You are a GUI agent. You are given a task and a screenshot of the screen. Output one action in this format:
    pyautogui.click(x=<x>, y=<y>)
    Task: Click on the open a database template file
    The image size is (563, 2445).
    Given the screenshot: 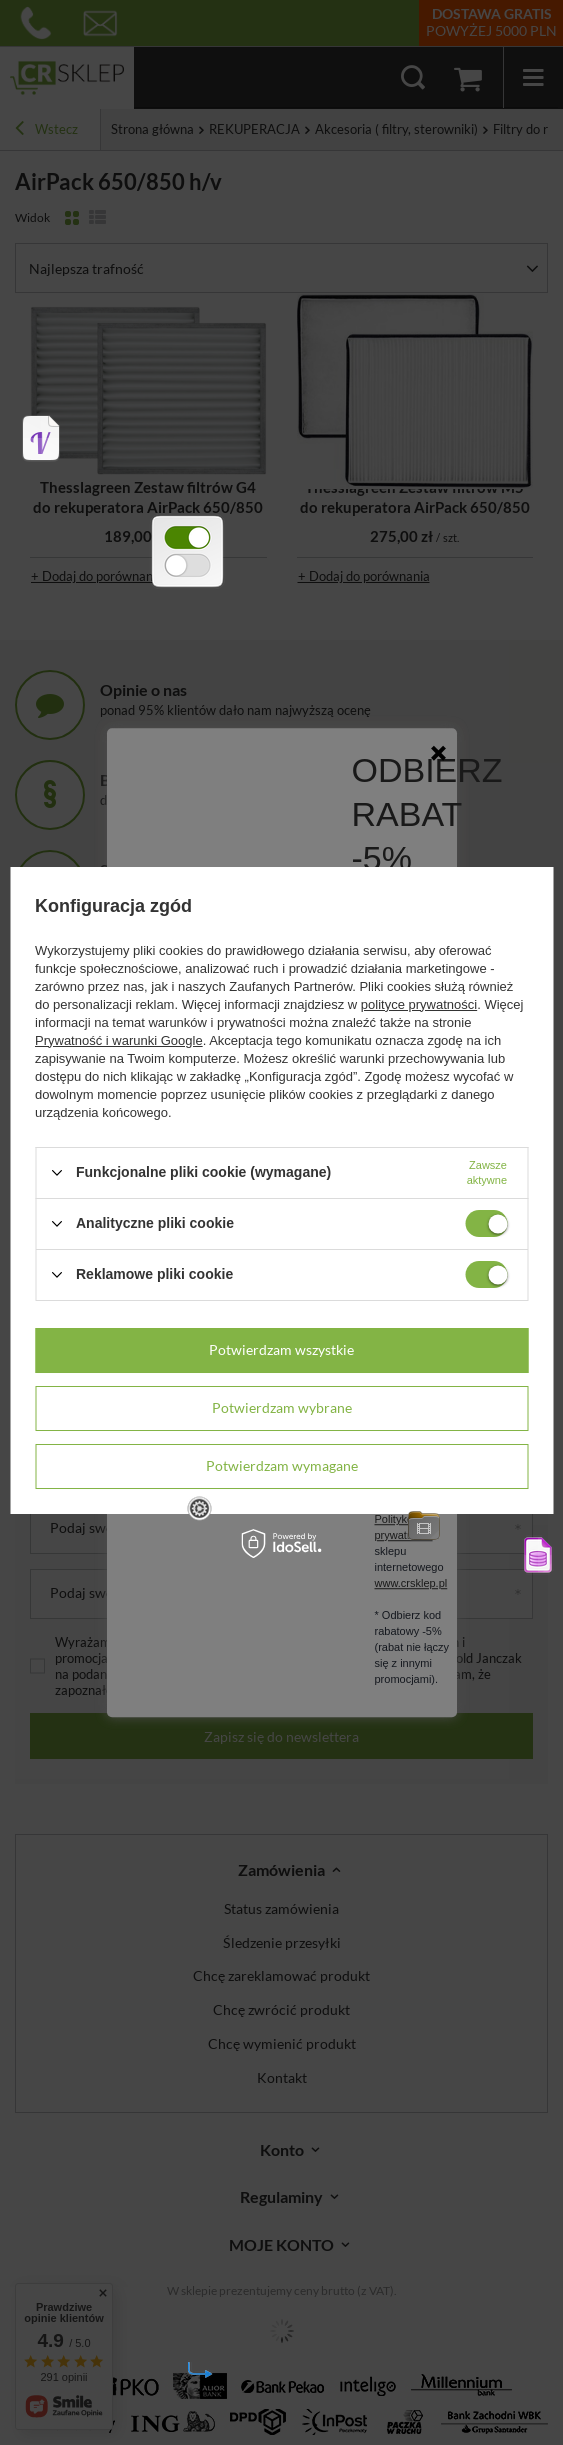 What is the action you would take?
    pyautogui.click(x=538, y=1555)
    